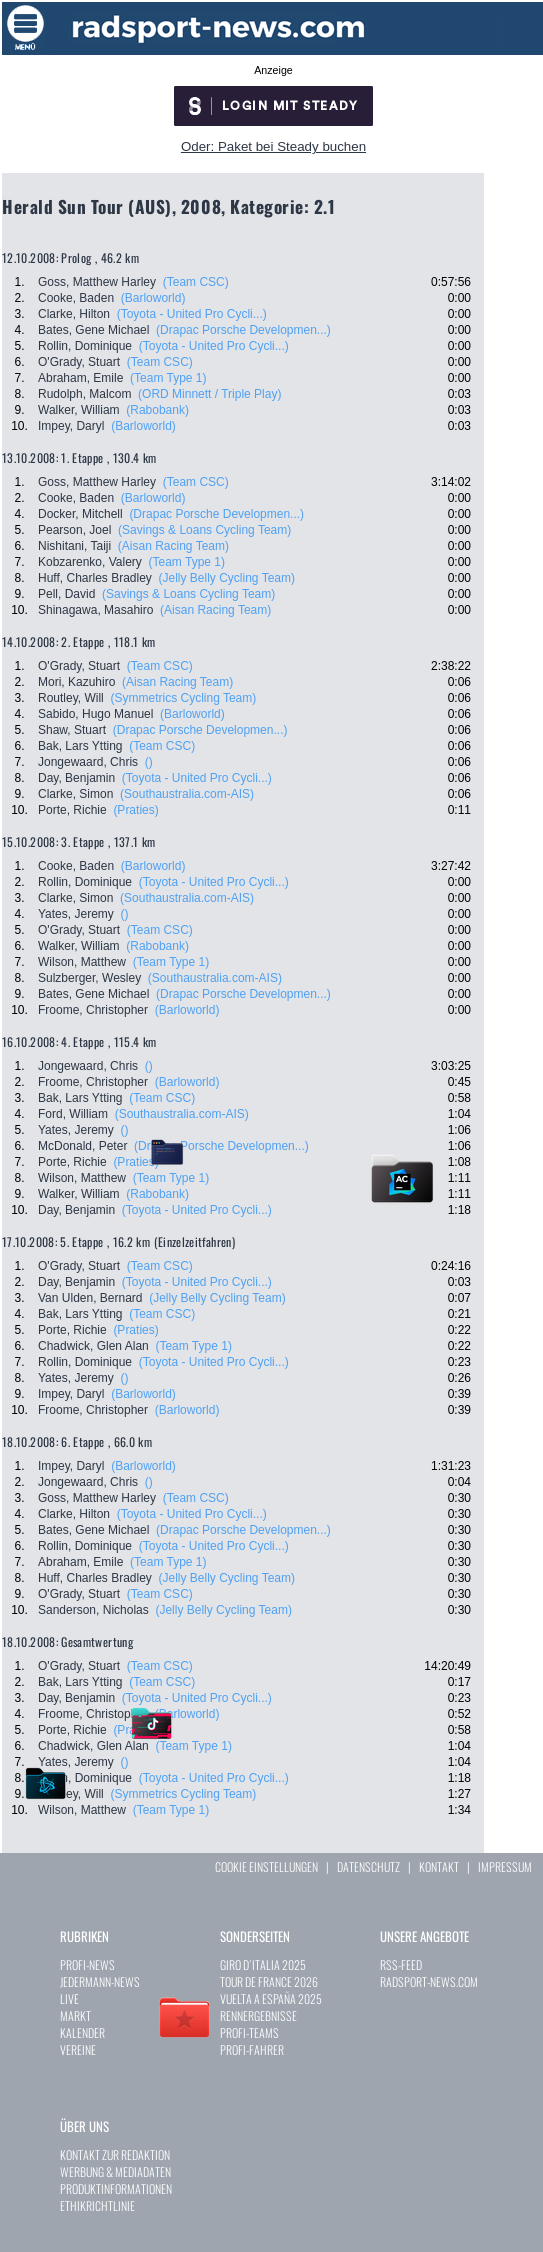  I want to click on open AppCode project folder, so click(402, 1180).